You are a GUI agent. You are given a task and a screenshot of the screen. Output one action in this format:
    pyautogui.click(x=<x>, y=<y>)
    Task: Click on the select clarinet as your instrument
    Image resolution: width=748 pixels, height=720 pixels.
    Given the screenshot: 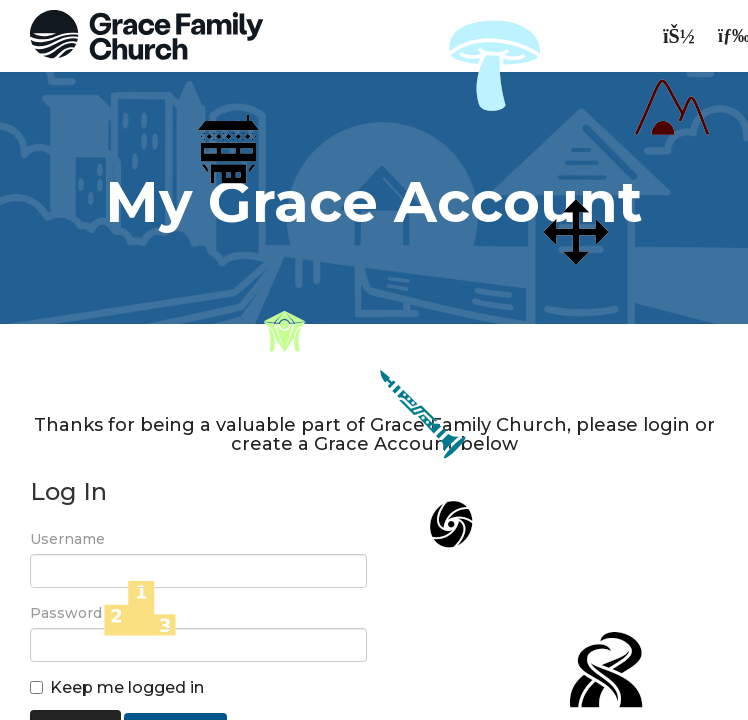 What is the action you would take?
    pyautogui.click(x=423, y=414)
    